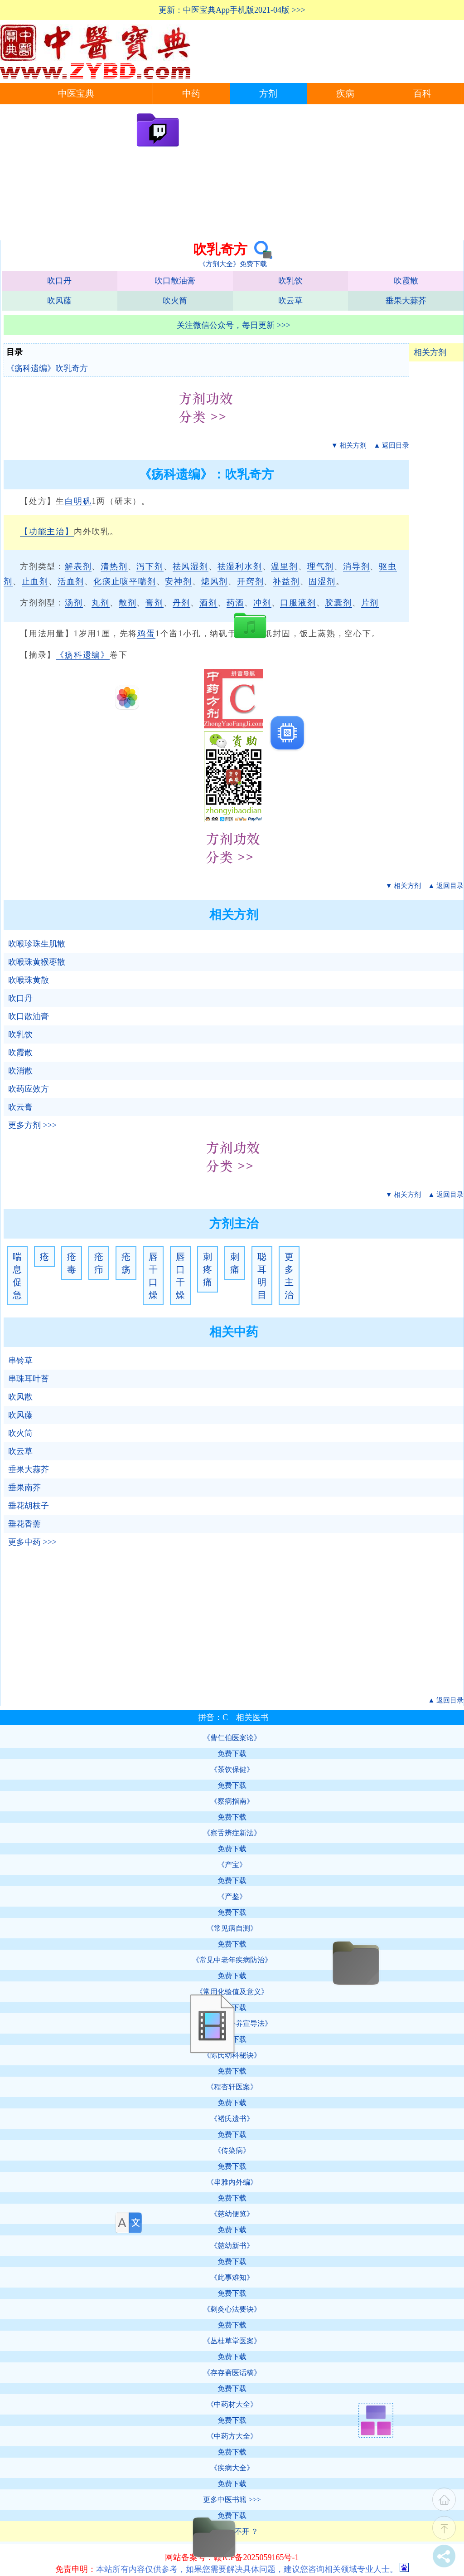 The width and height of the screenshot is (464, 2576). What do you see at coordinates (287, 733) in the screenshot?
I see `access electronics or hardware settings` at bounding box center [287, 733].